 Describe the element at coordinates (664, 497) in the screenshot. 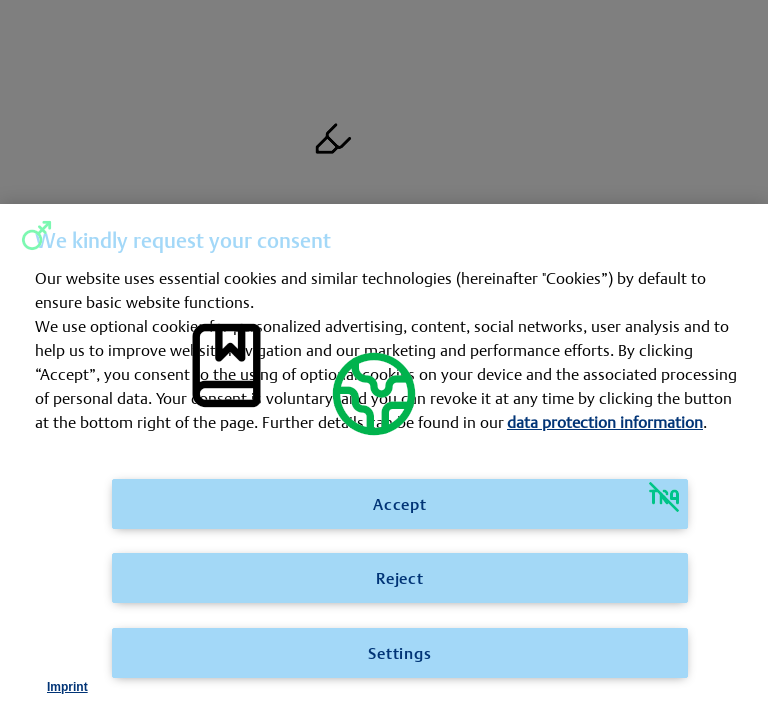

I see `disable HTTP trace requests` at that location.